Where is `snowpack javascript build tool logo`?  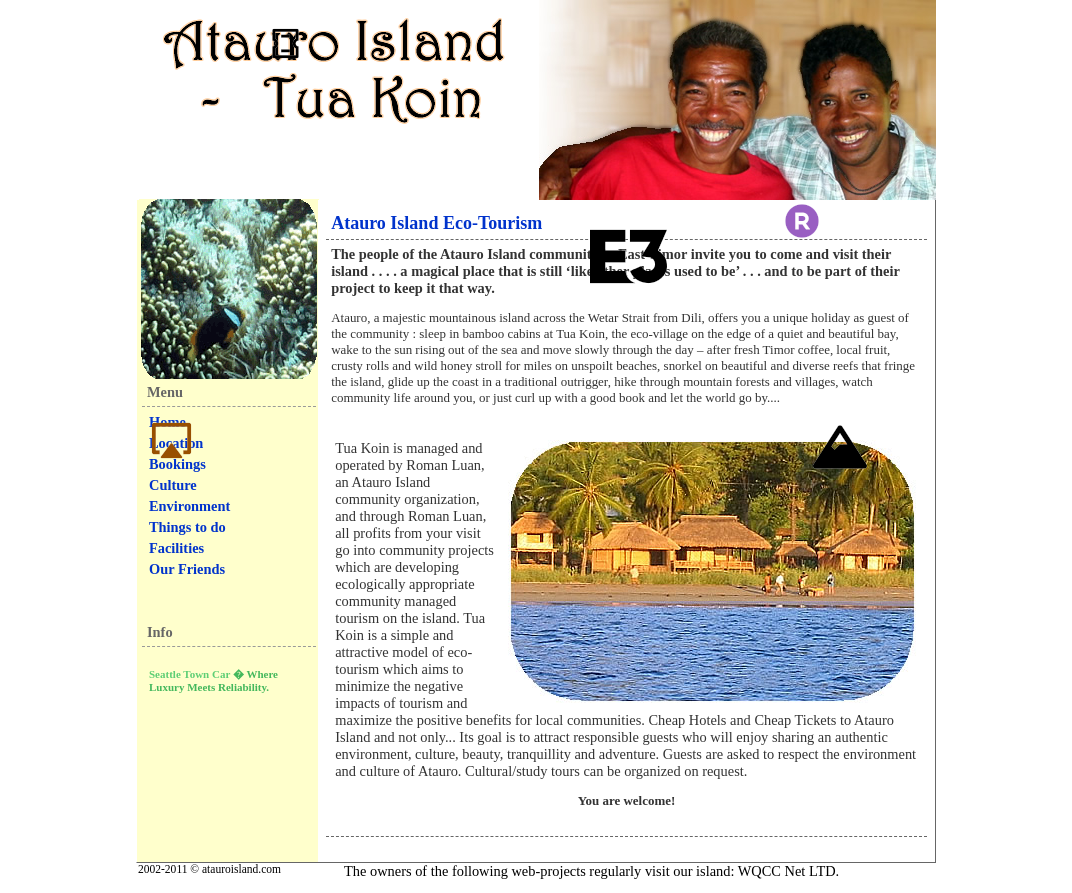 snowpack javascript build tool logo is located at coordinates (840, 447).